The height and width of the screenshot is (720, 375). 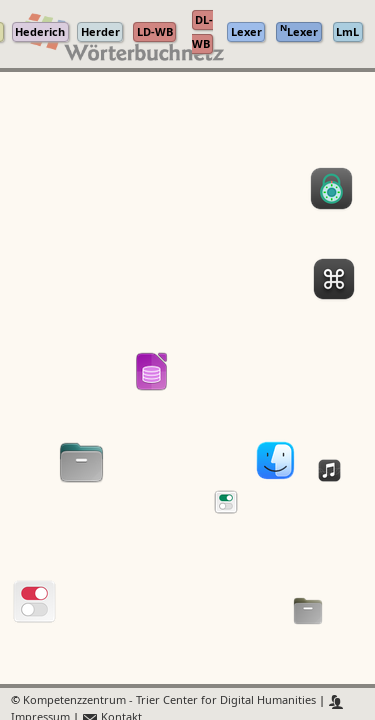 I want to click on open the file manager application, so click(x=81, y=462).